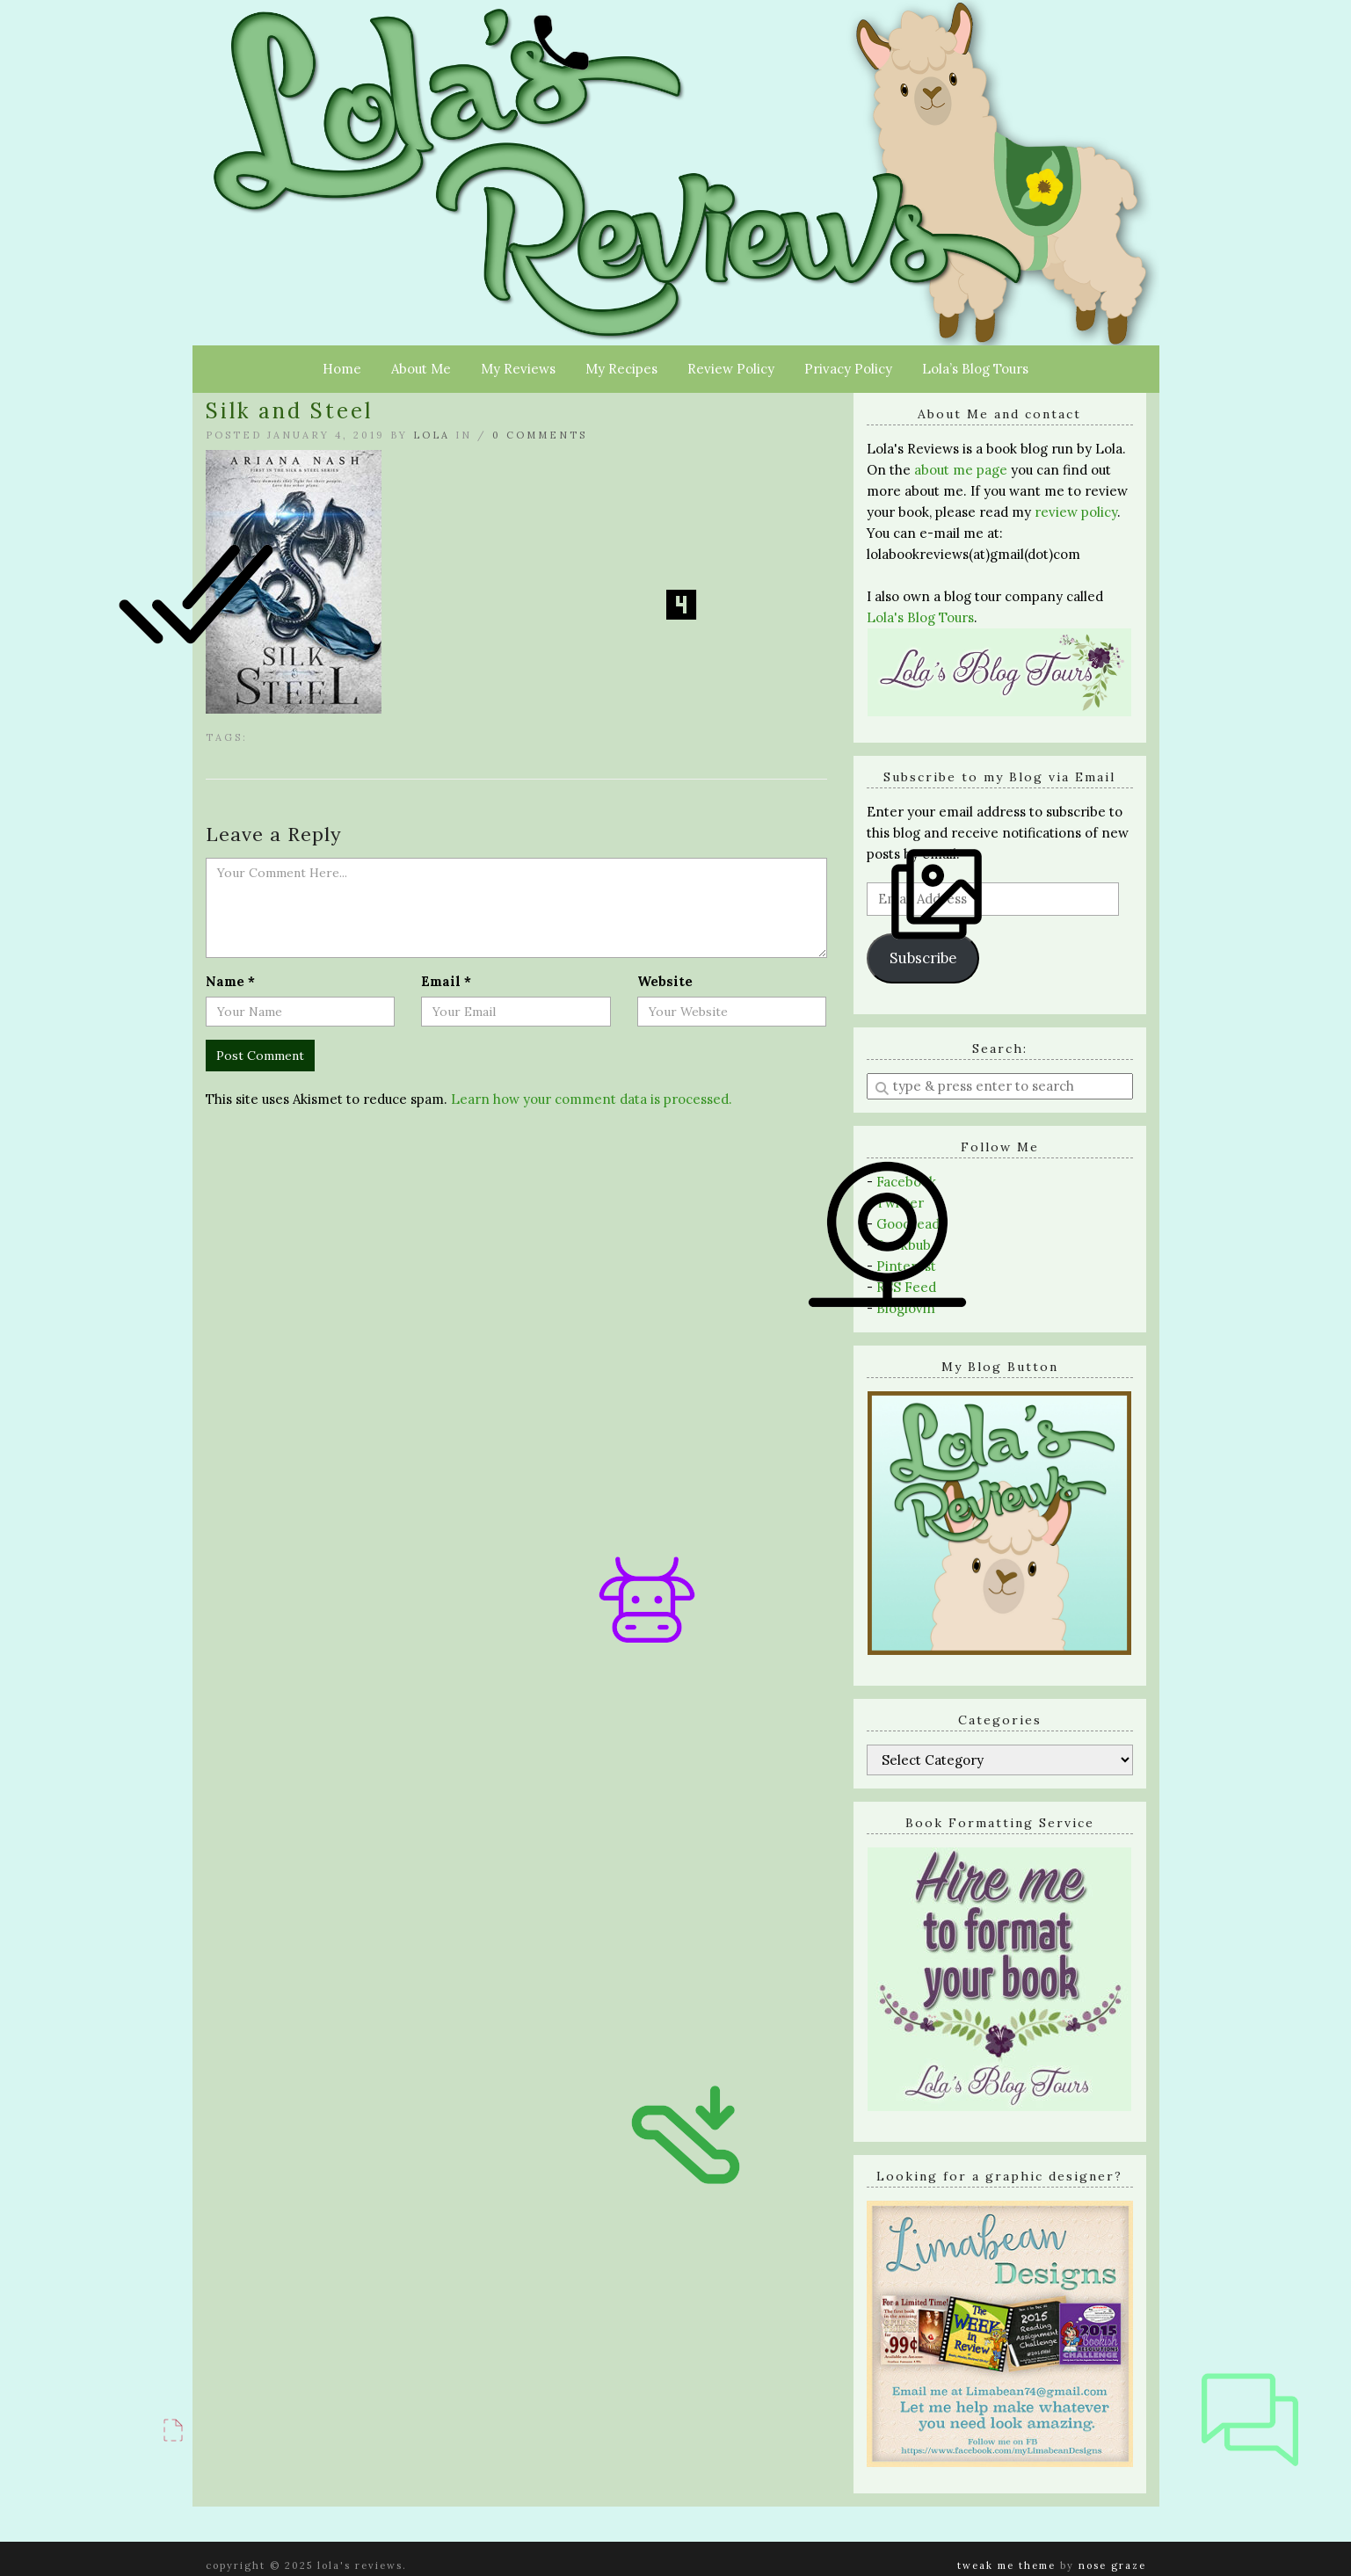  Describe the element at coordinates (173, 2430) in the screenshot. I see `upload or select a file` at that location.